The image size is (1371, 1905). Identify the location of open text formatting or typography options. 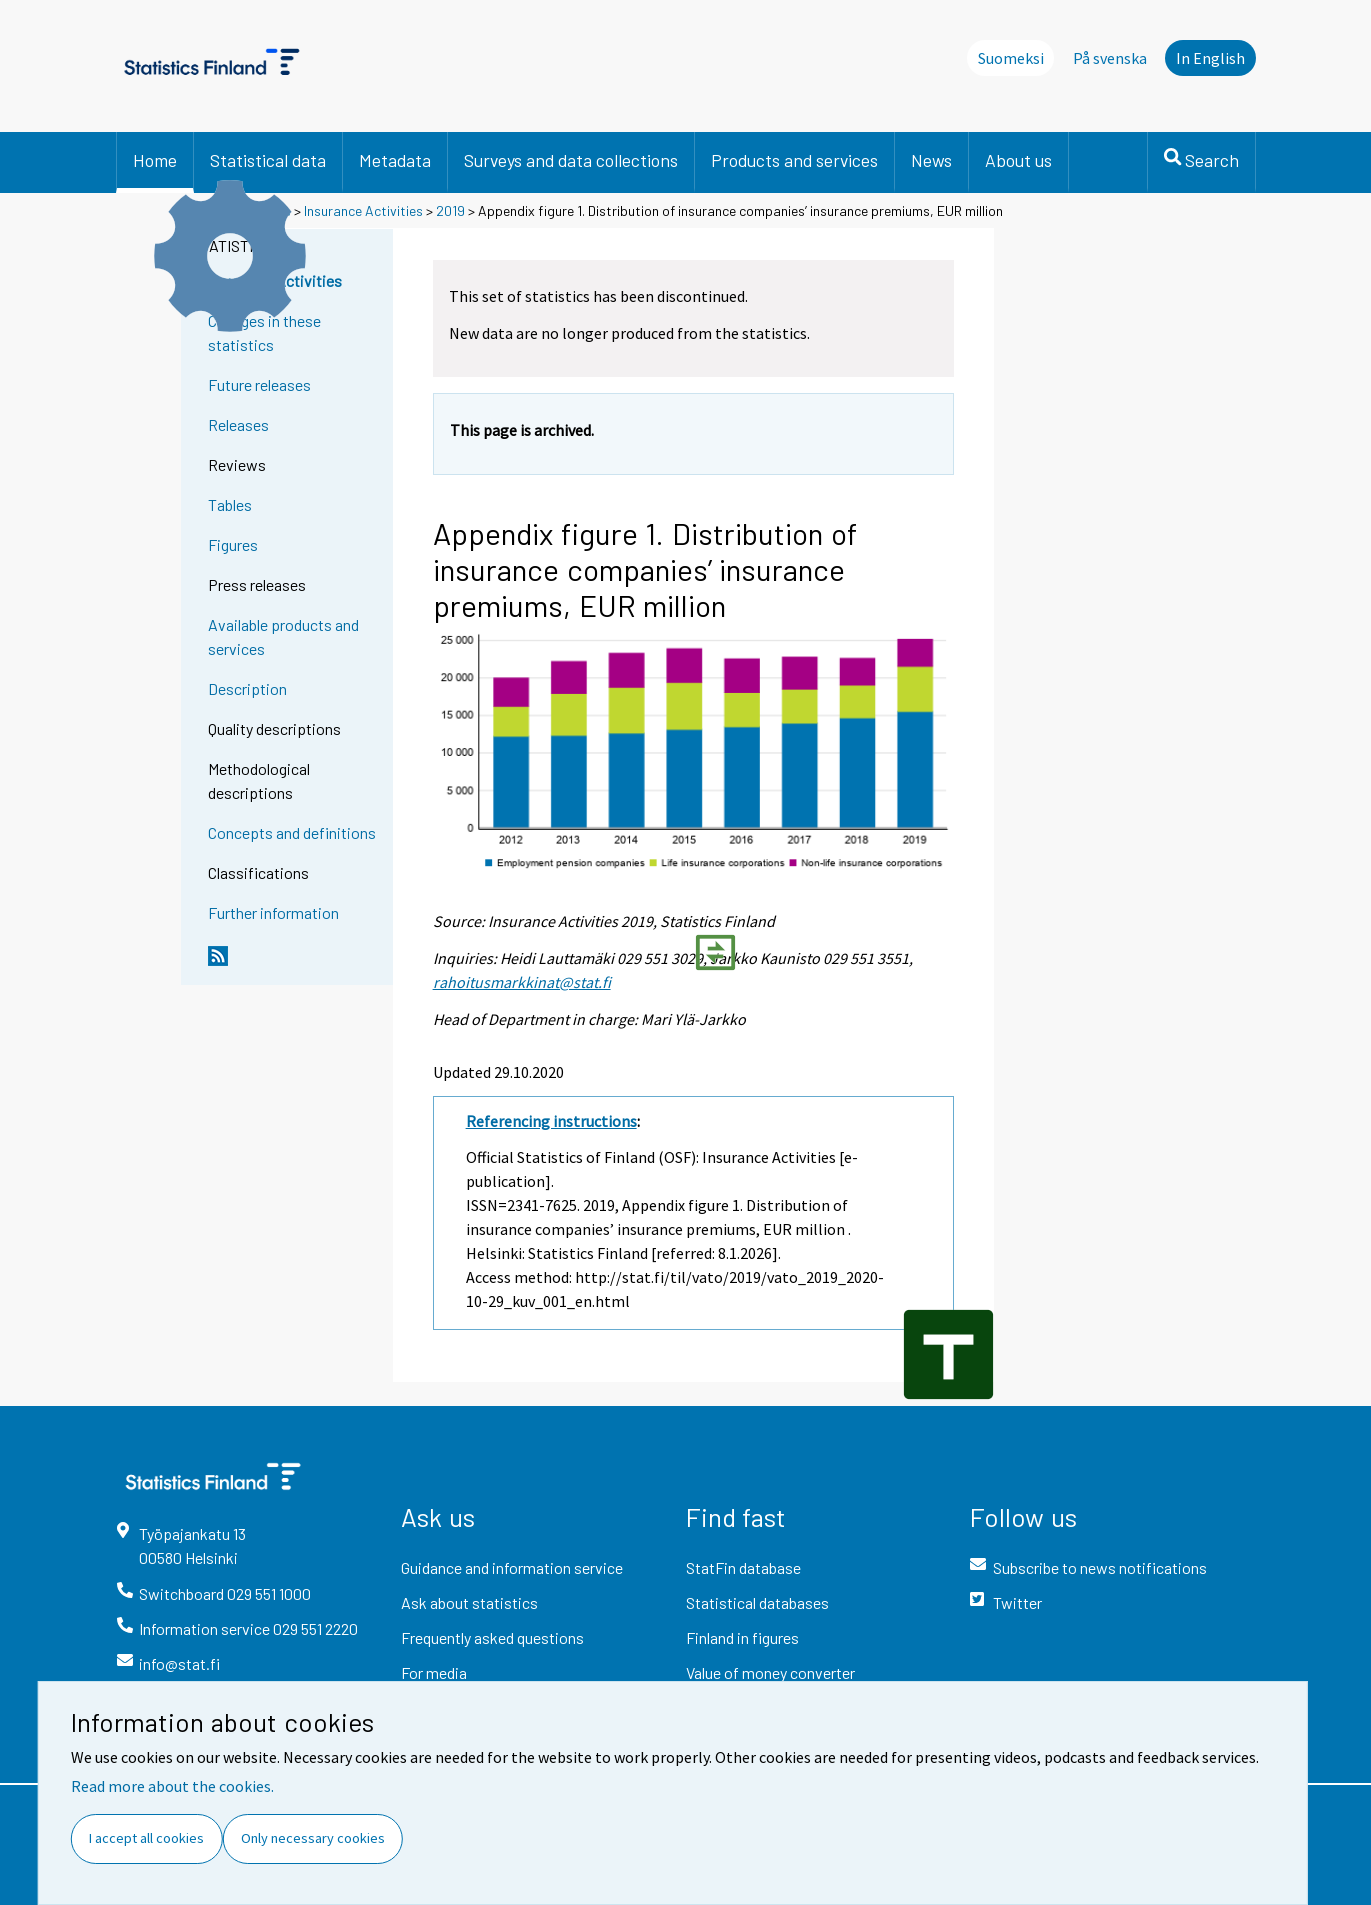
(948, 1354).